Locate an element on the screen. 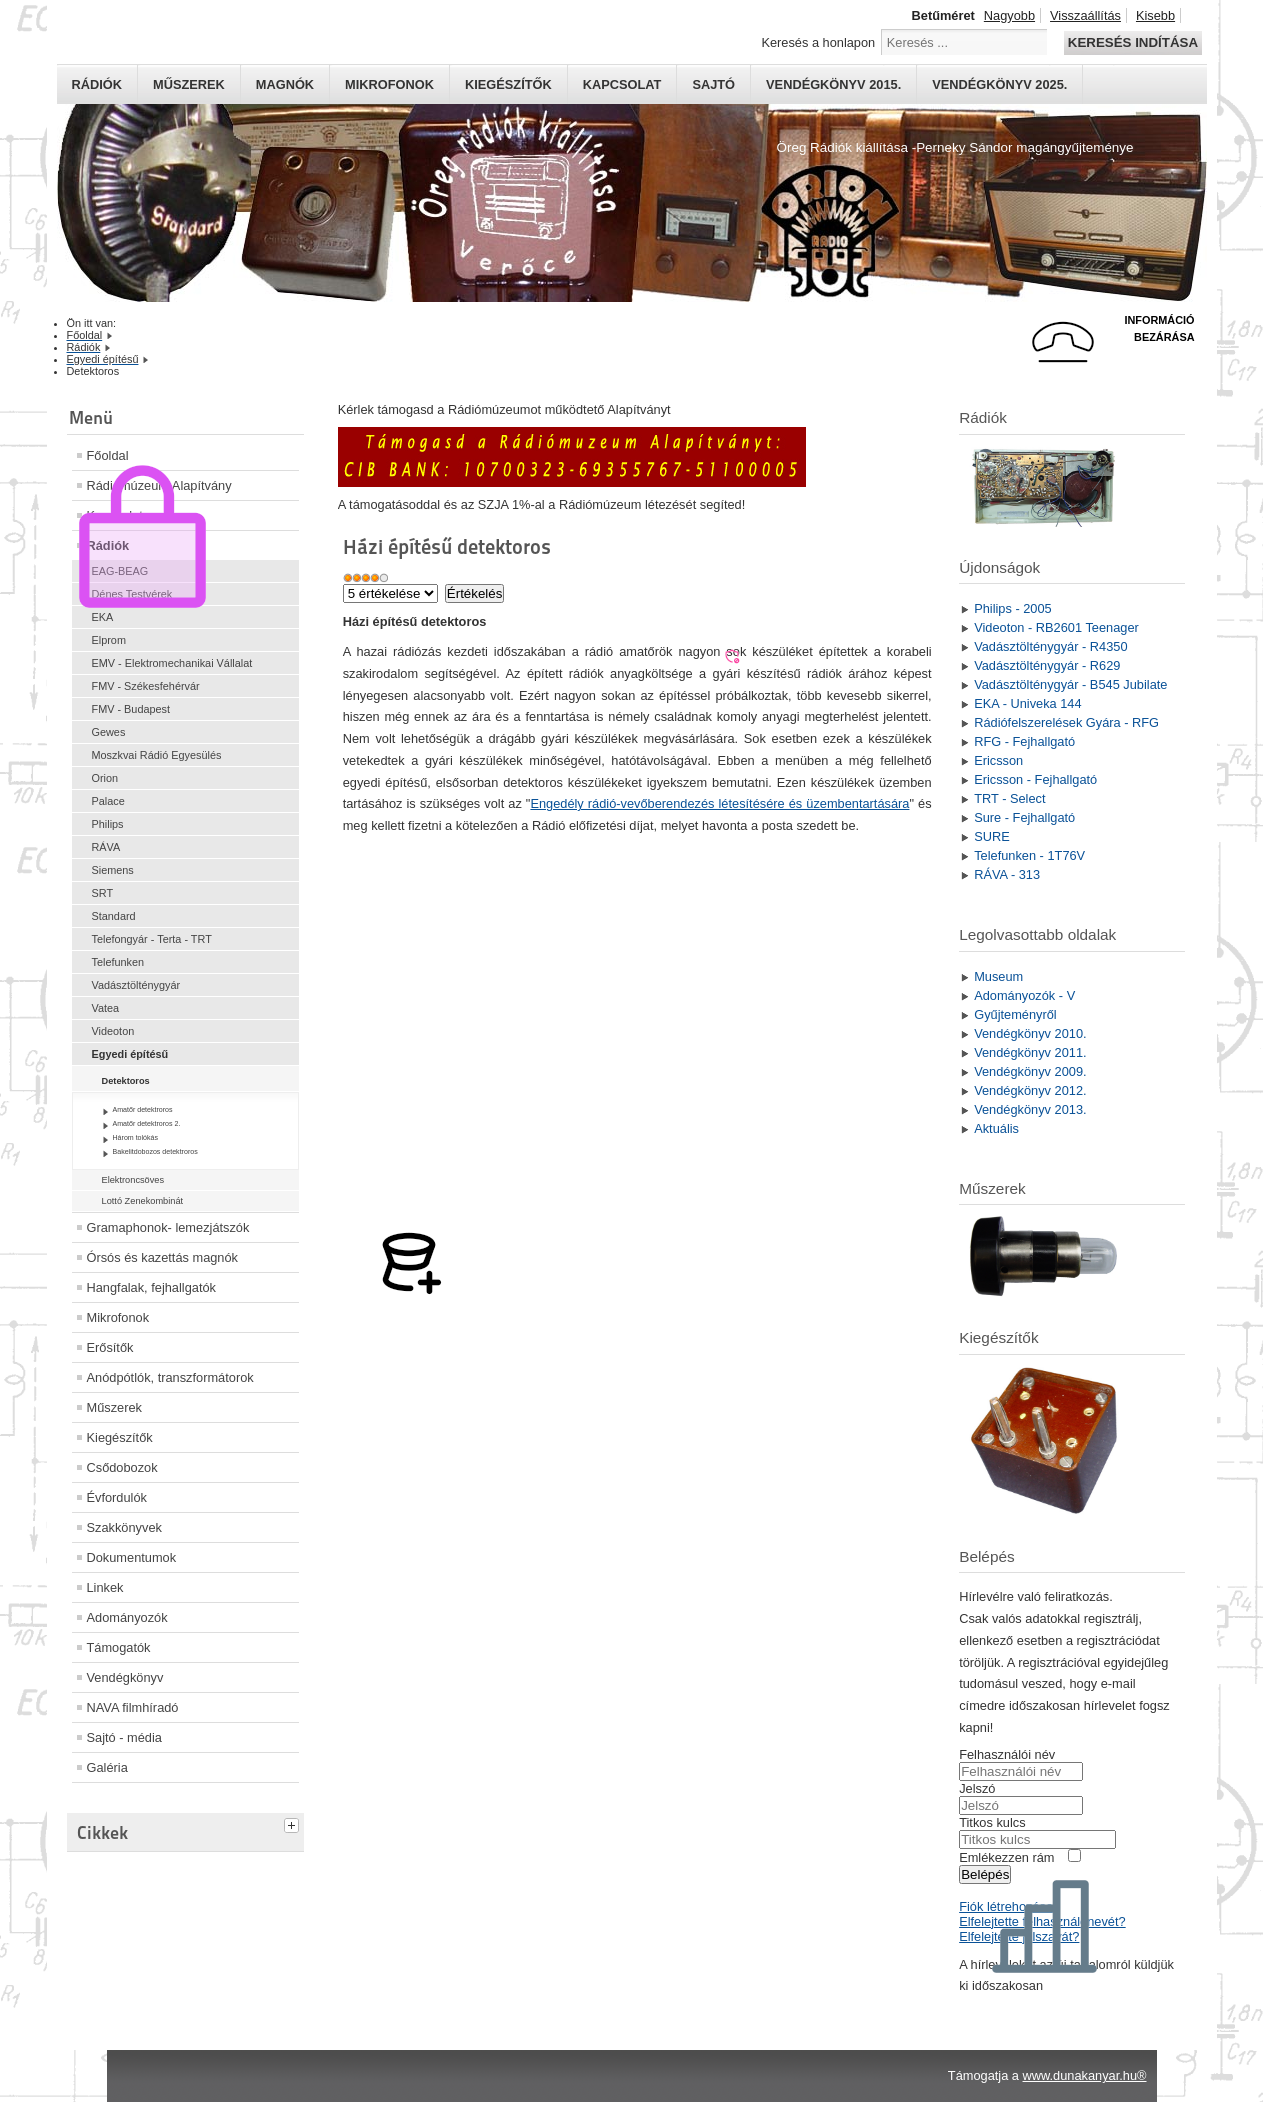  add a new diabolo or juggling item is located at coordinates (409, 1262).